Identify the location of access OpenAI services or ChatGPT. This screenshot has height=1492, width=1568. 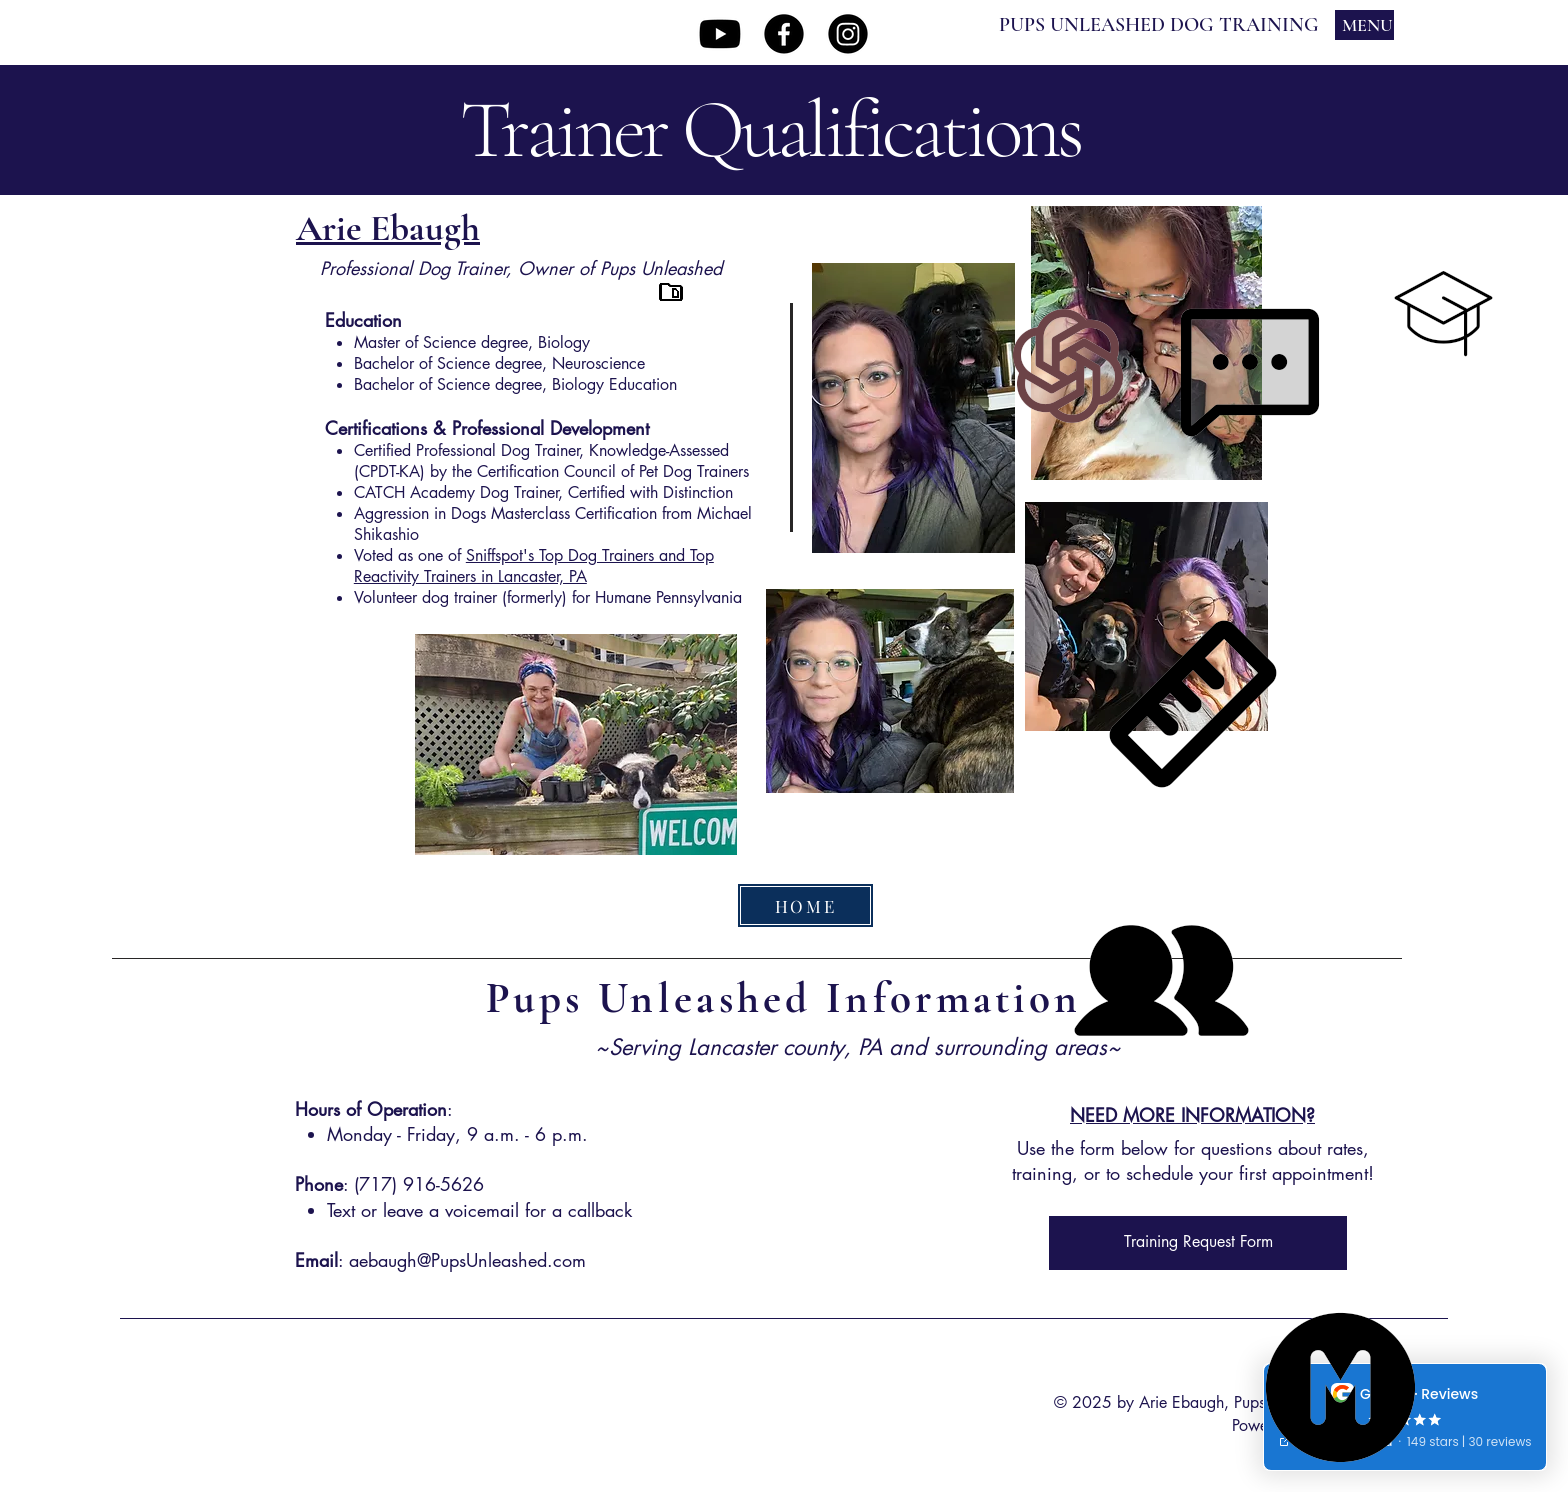
(1068, 366).